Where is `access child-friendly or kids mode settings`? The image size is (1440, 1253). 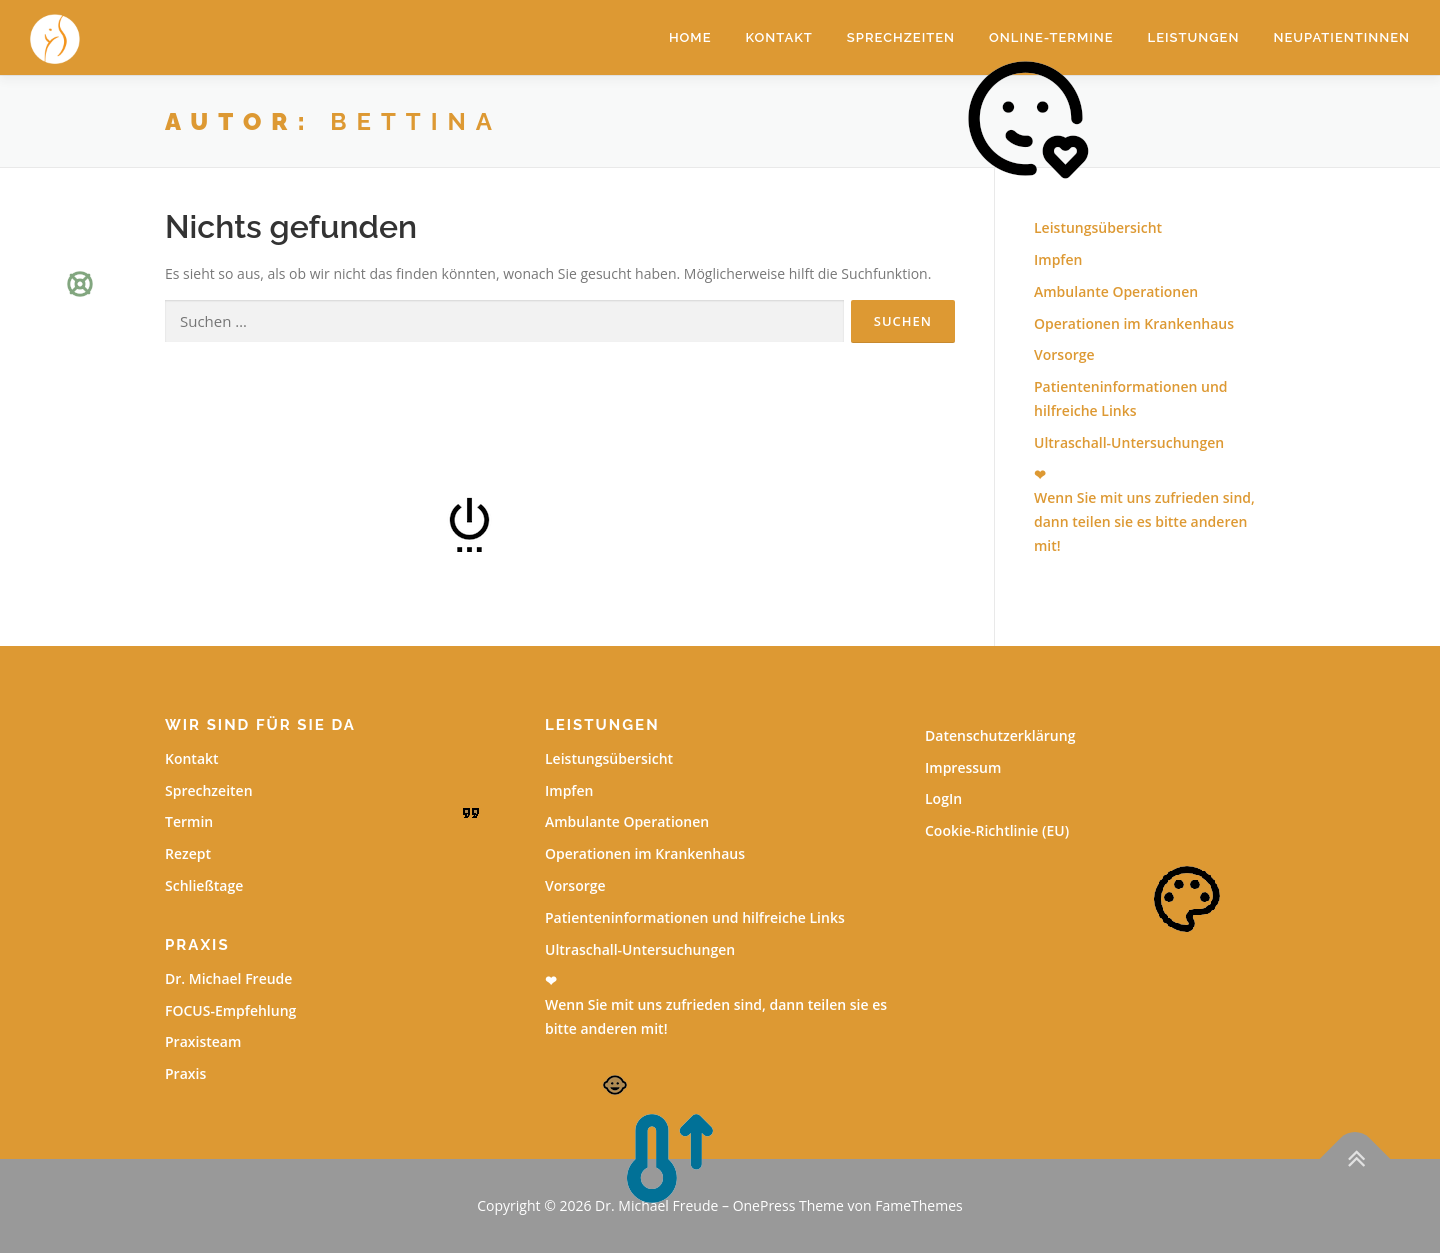
access child-friendly or kids mode settings is located at coordinates (615, 1085).